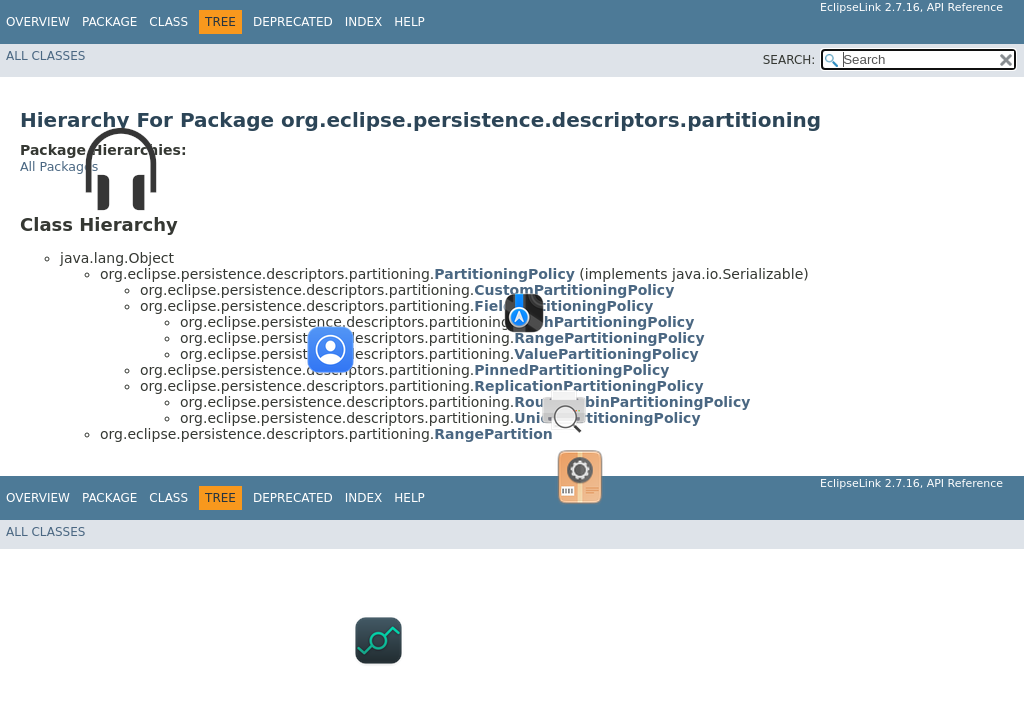  What do you see at coordinates (121, 169) in the screenshot?
I see `open the audio player app` at bounding box center [121, 169].